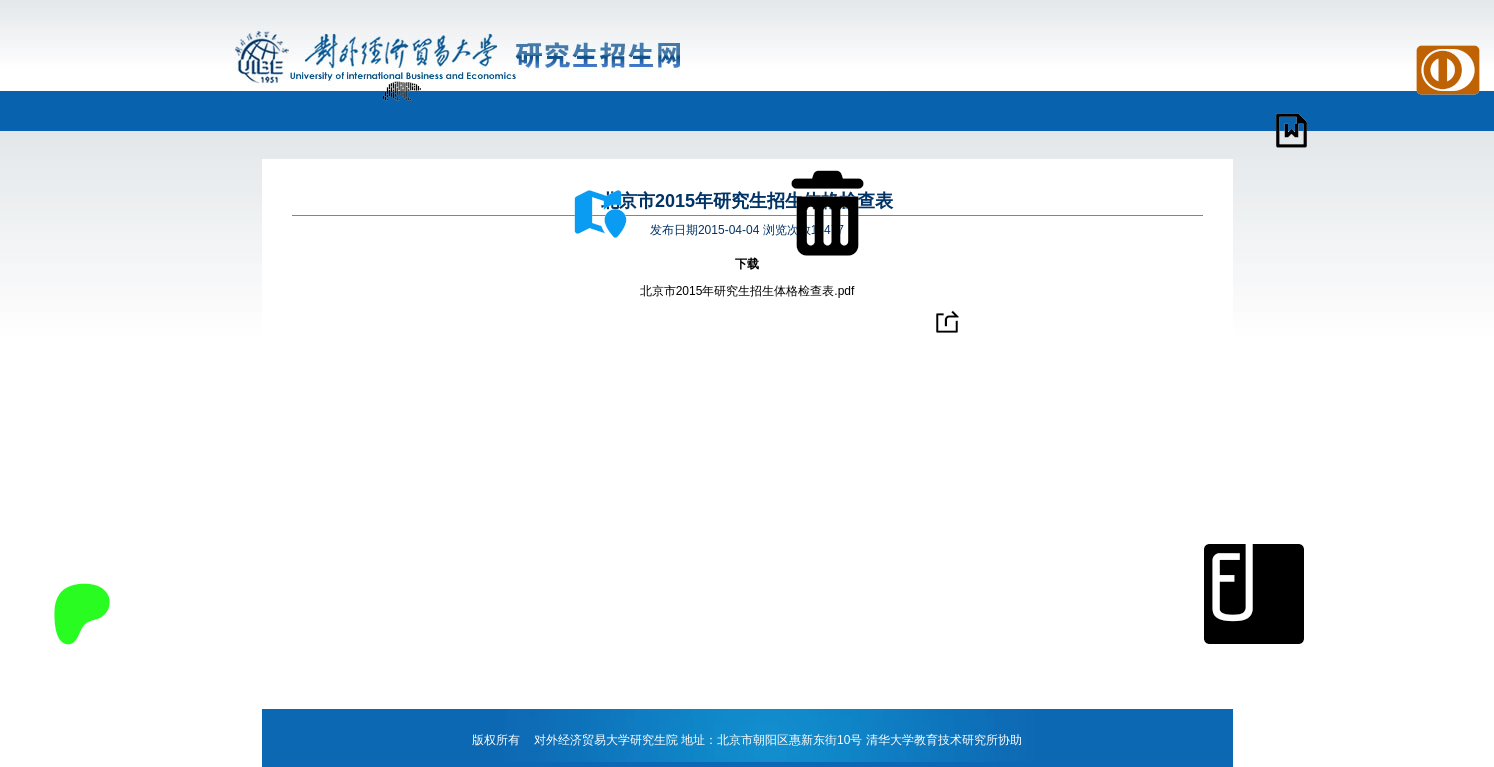  I want to click on pay with Diners Club credit card, so click(1448, 70).